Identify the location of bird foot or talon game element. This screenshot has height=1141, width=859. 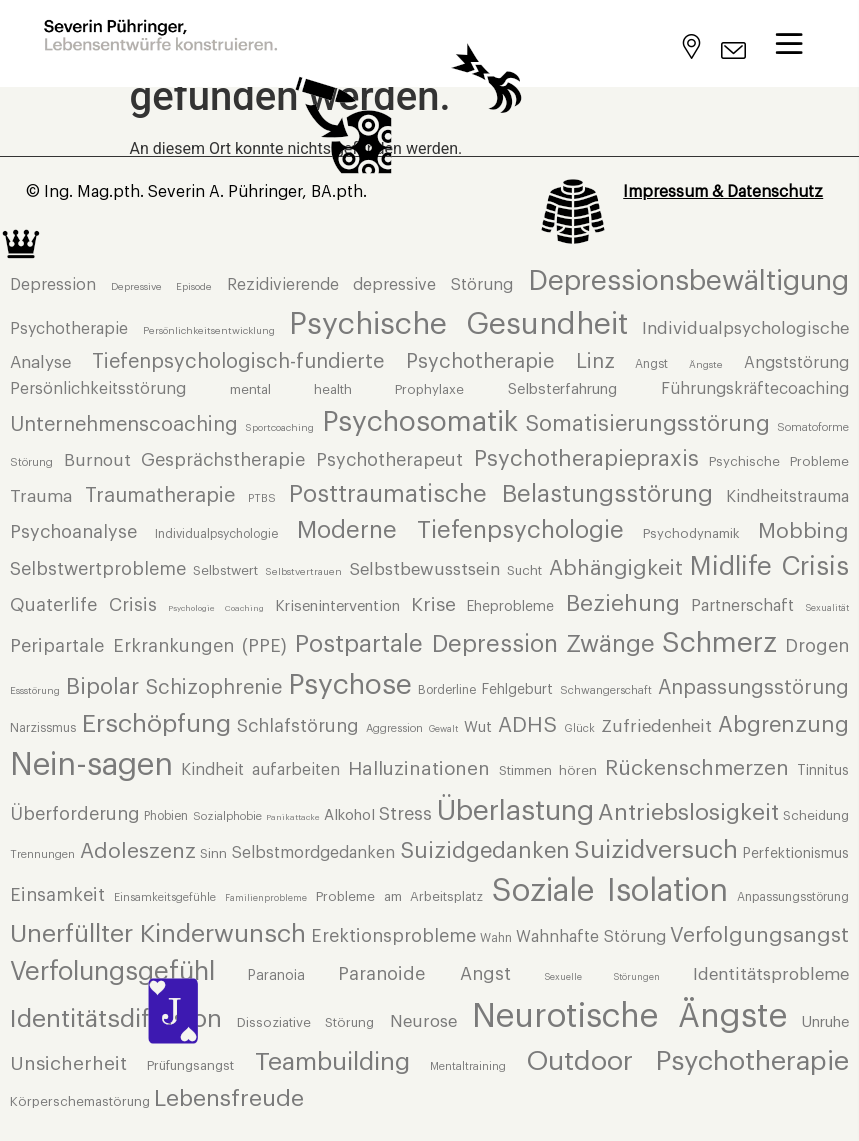
(486, 78).